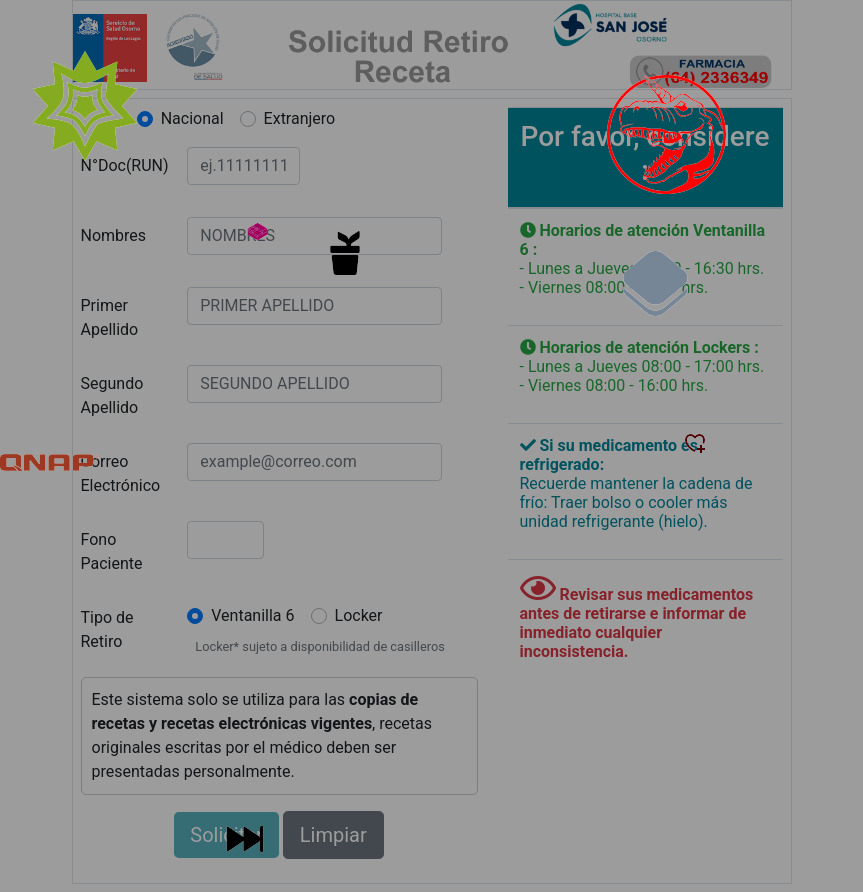 The image size is (863, 892). Describe the element at coordinates (666, 134) in the screenshot. I see `libuv library logo` at that location.